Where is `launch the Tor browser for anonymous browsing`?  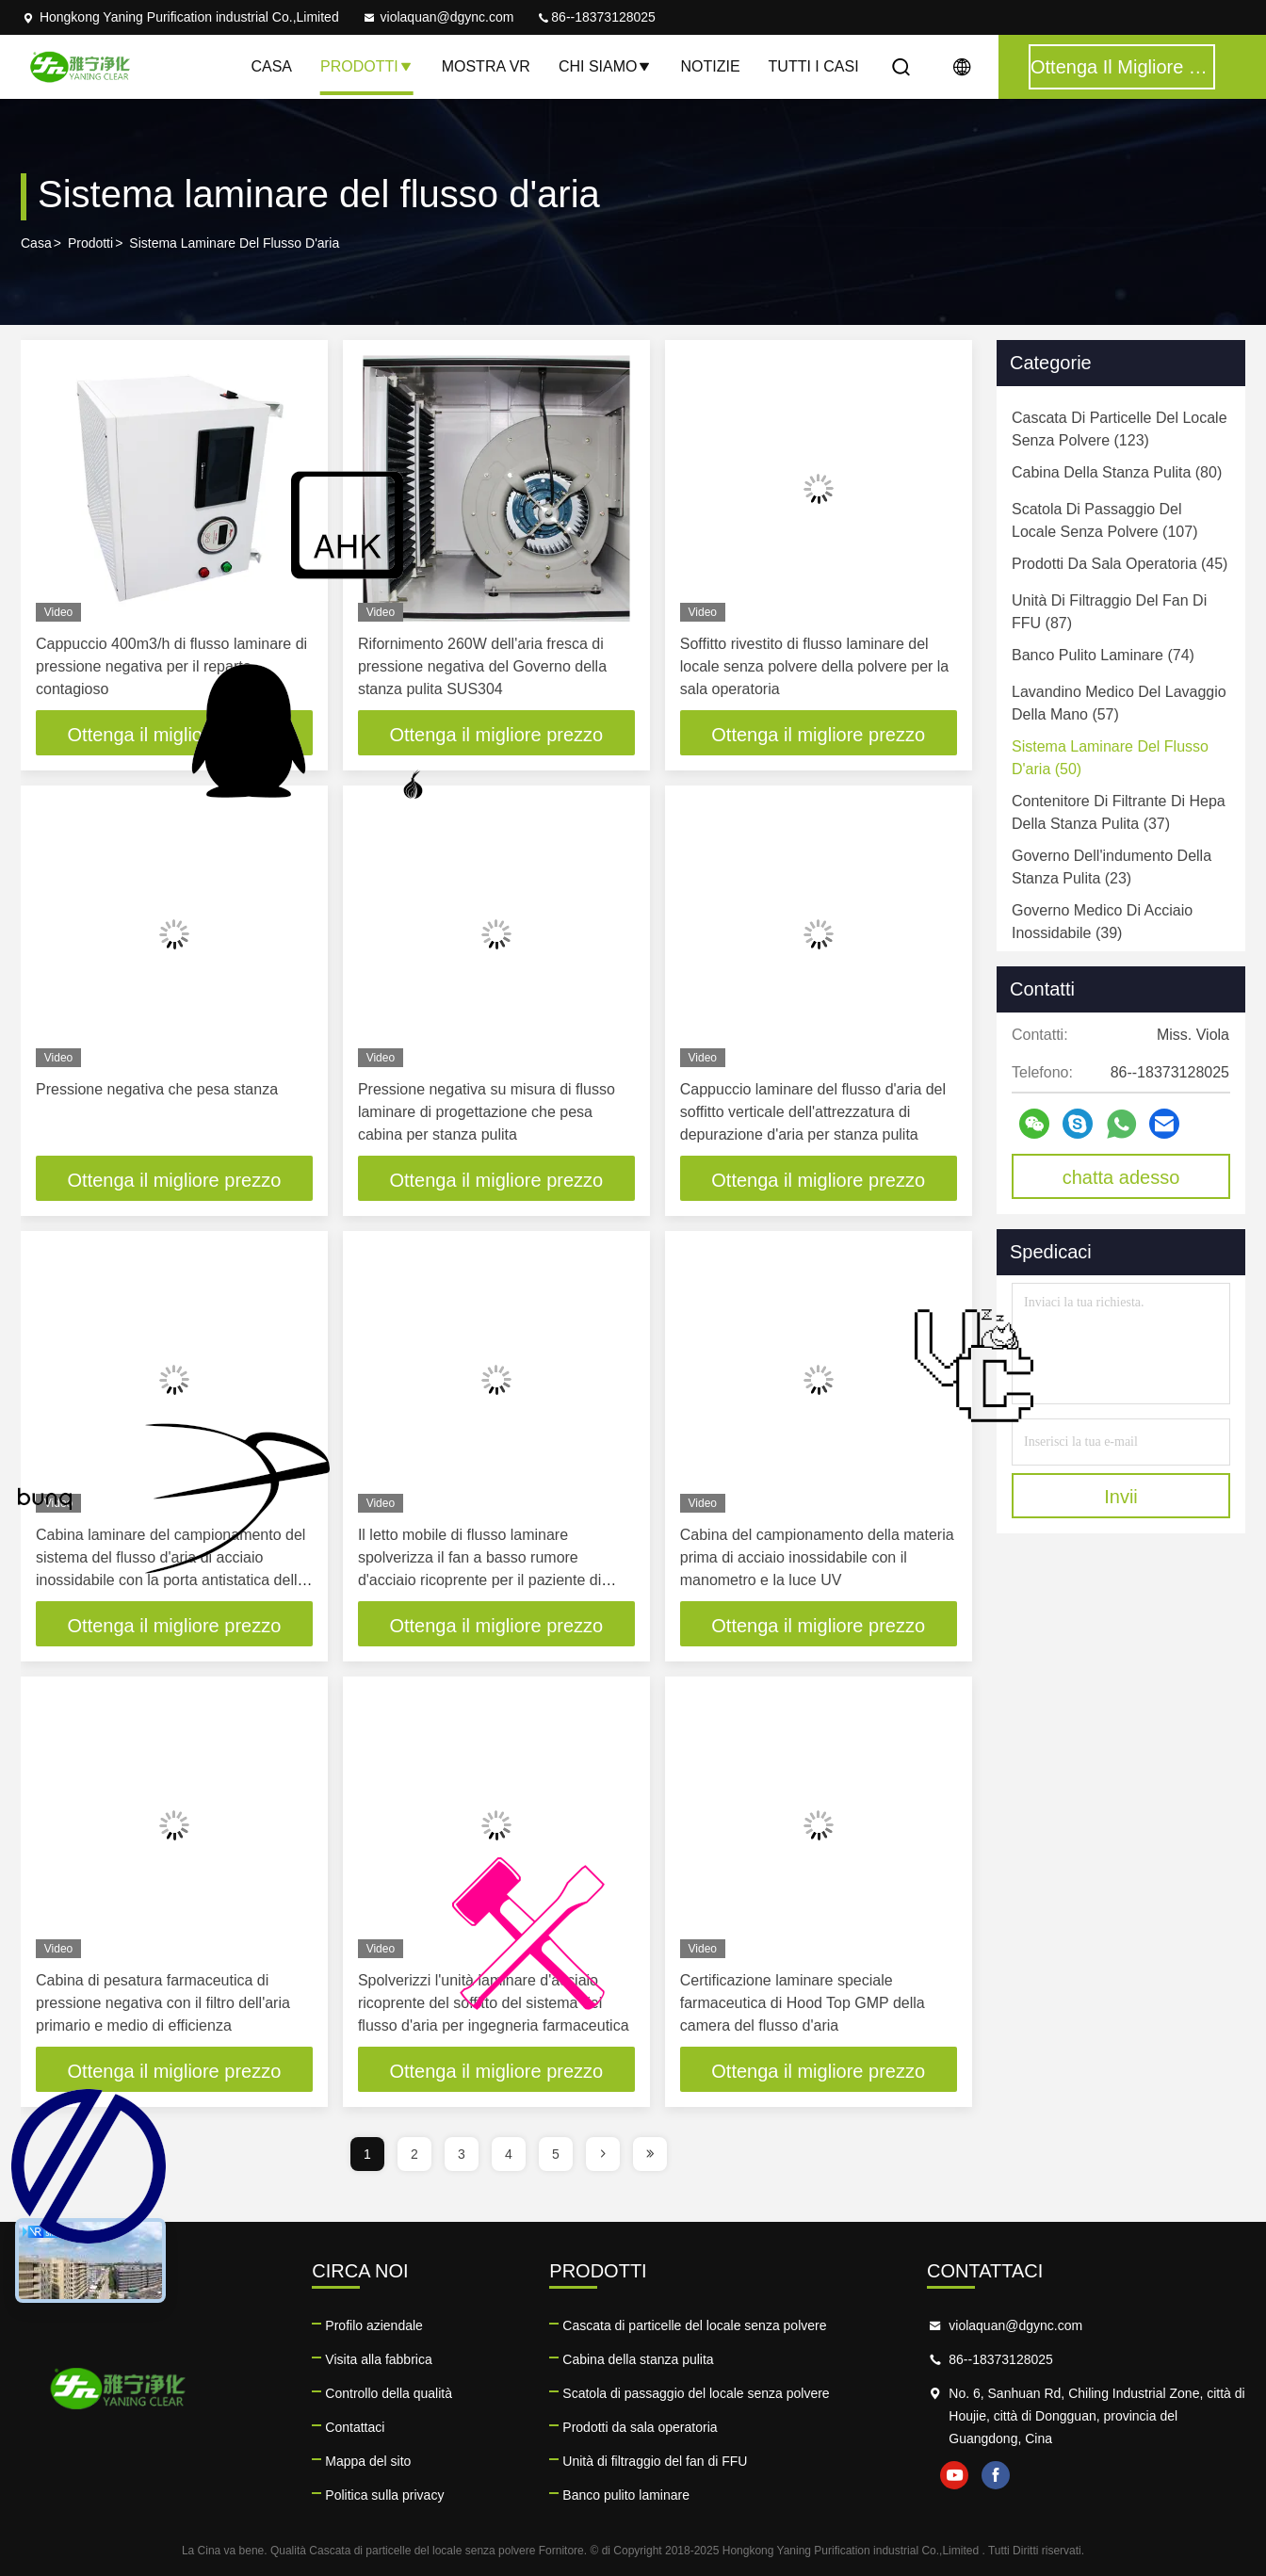
launch the Tor browser for anonymous browsing is located at coordinates (413, 784).